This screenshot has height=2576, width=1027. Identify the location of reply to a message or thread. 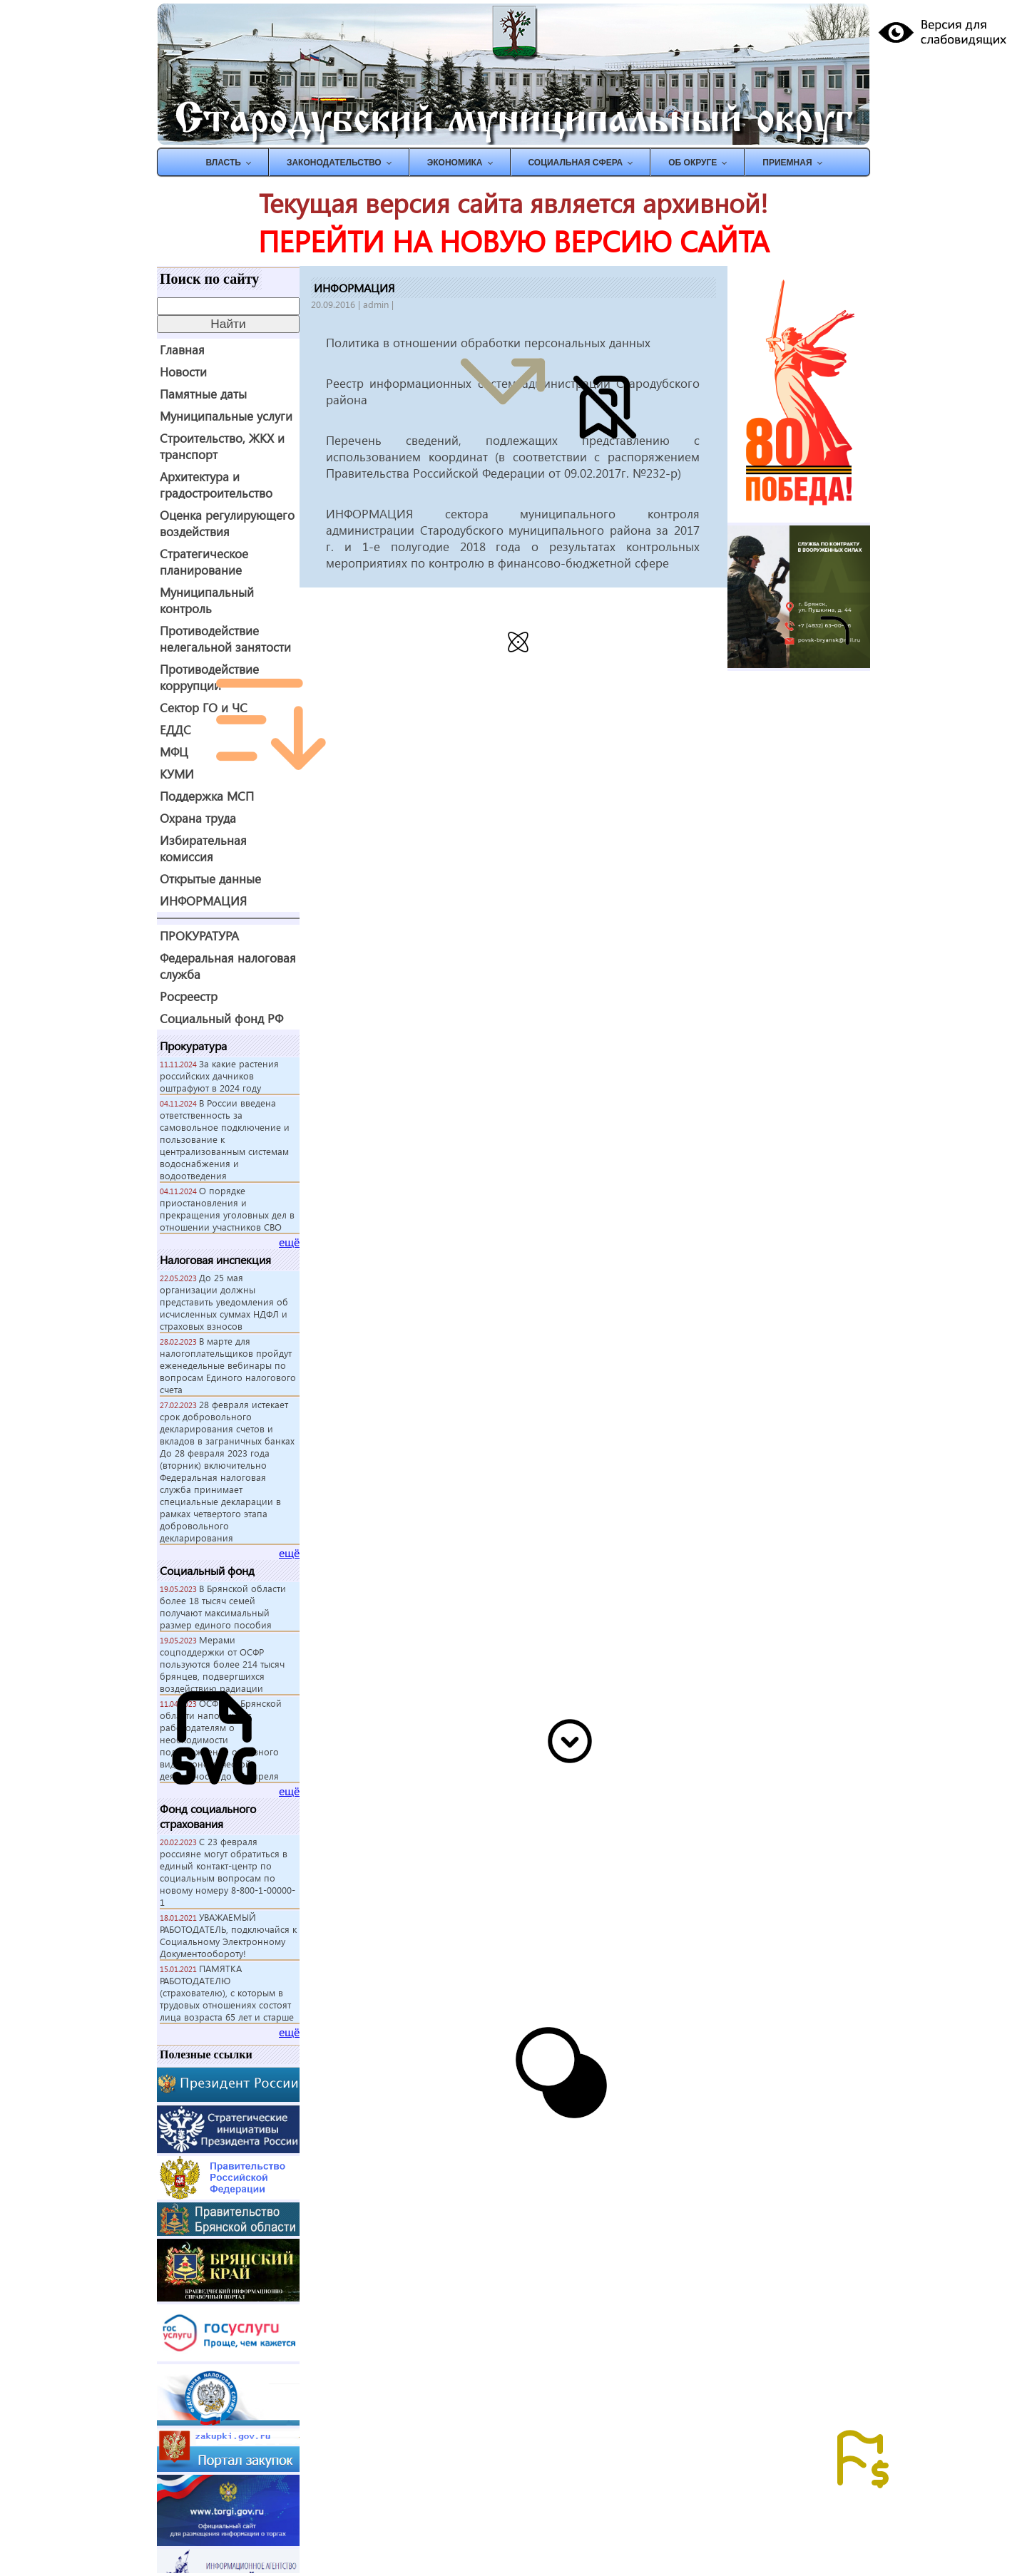
(503, 379).